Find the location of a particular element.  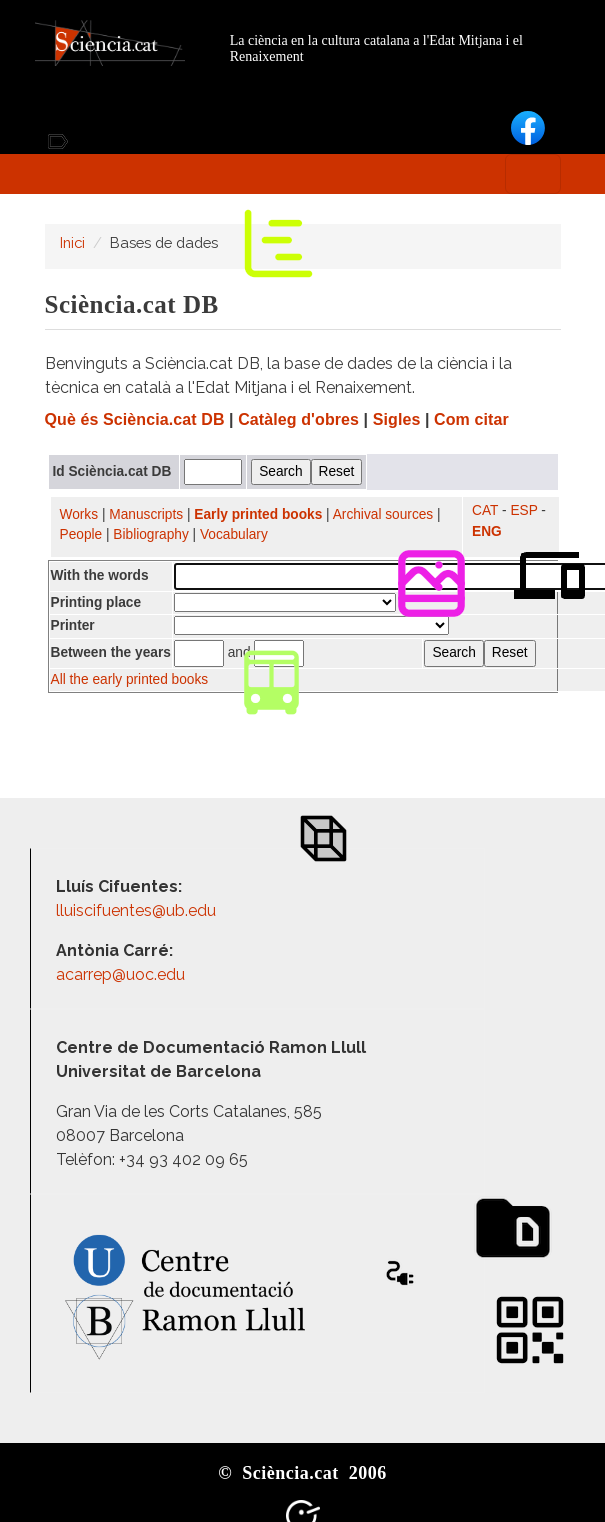

view project timeline or schedule is located at coordinates (278, 243).